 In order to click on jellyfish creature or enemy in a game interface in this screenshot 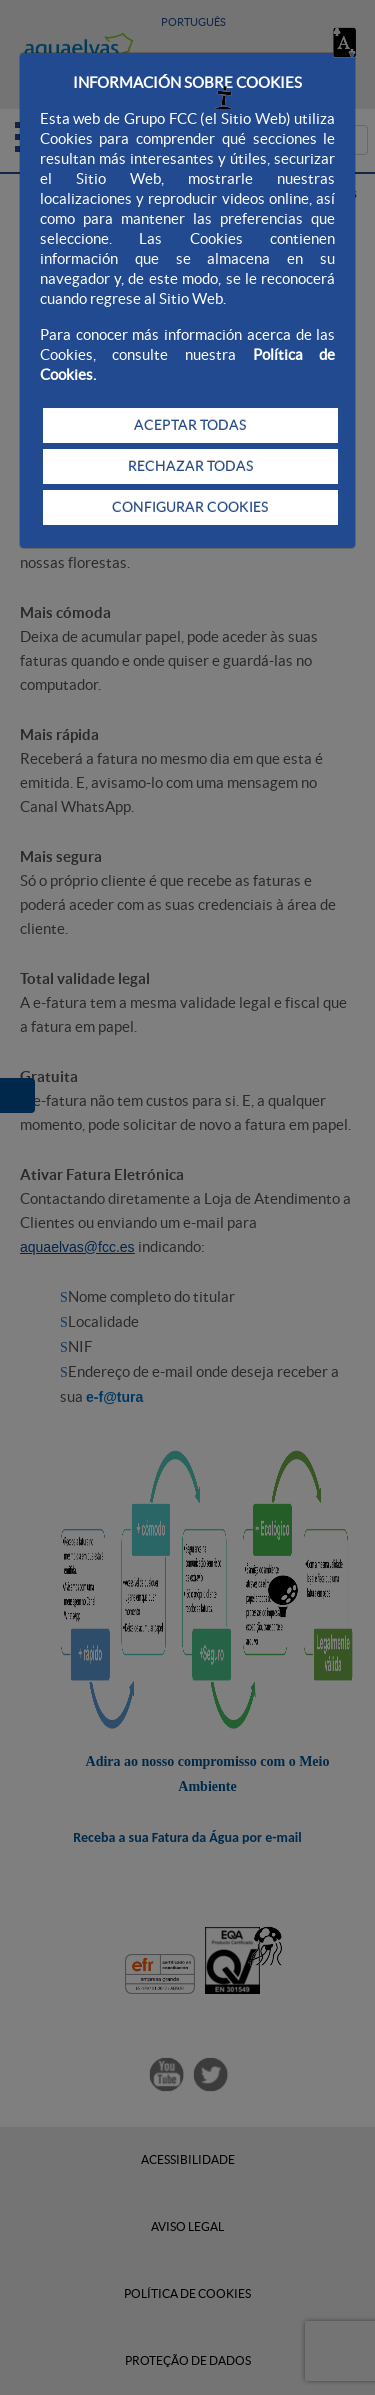, I will do `click(268, 1946)`.